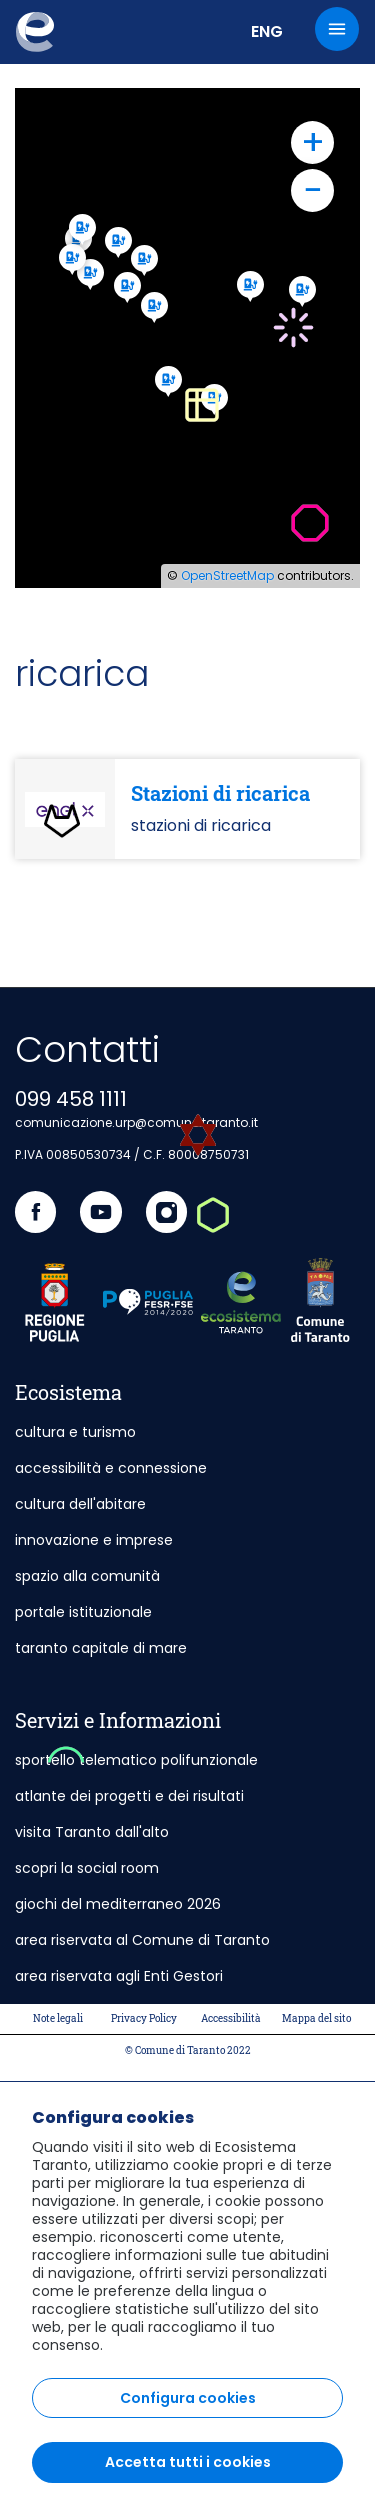 The height and width of the screenshot is (2507, 375). I want to click on indicates a modular or honeycomb-style layout option, so click(213, 1215).